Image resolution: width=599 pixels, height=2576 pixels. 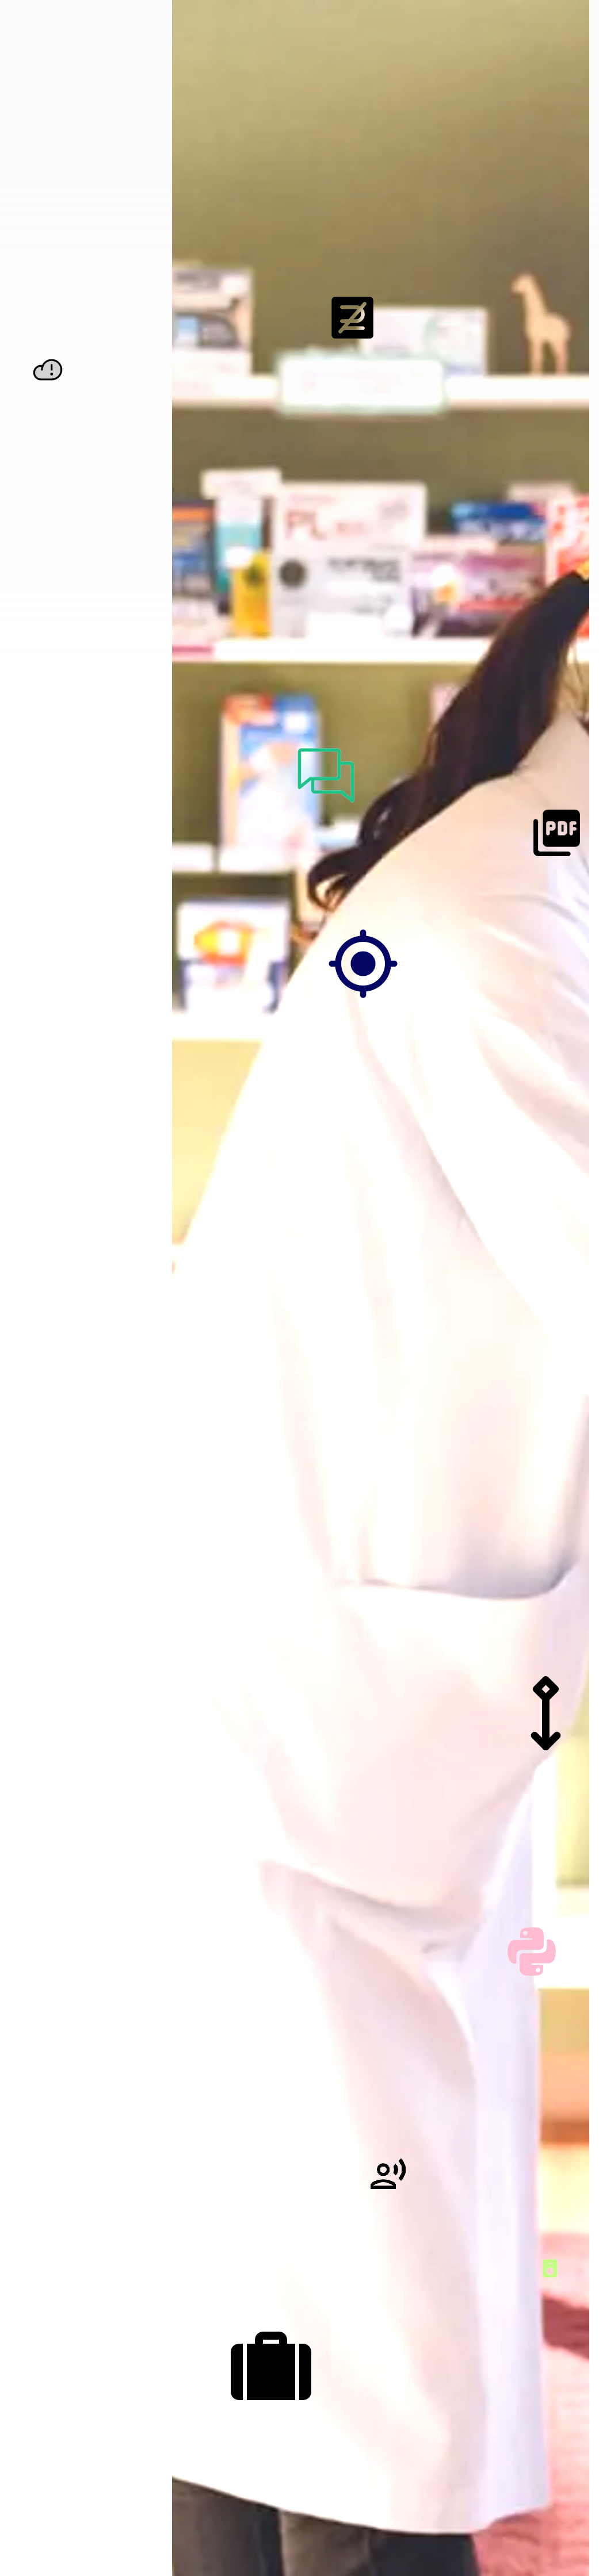 What do you see at coordinates (556, 833) in the screenshot?
I see `save or export as PDF` at bounding box center [556, 833].